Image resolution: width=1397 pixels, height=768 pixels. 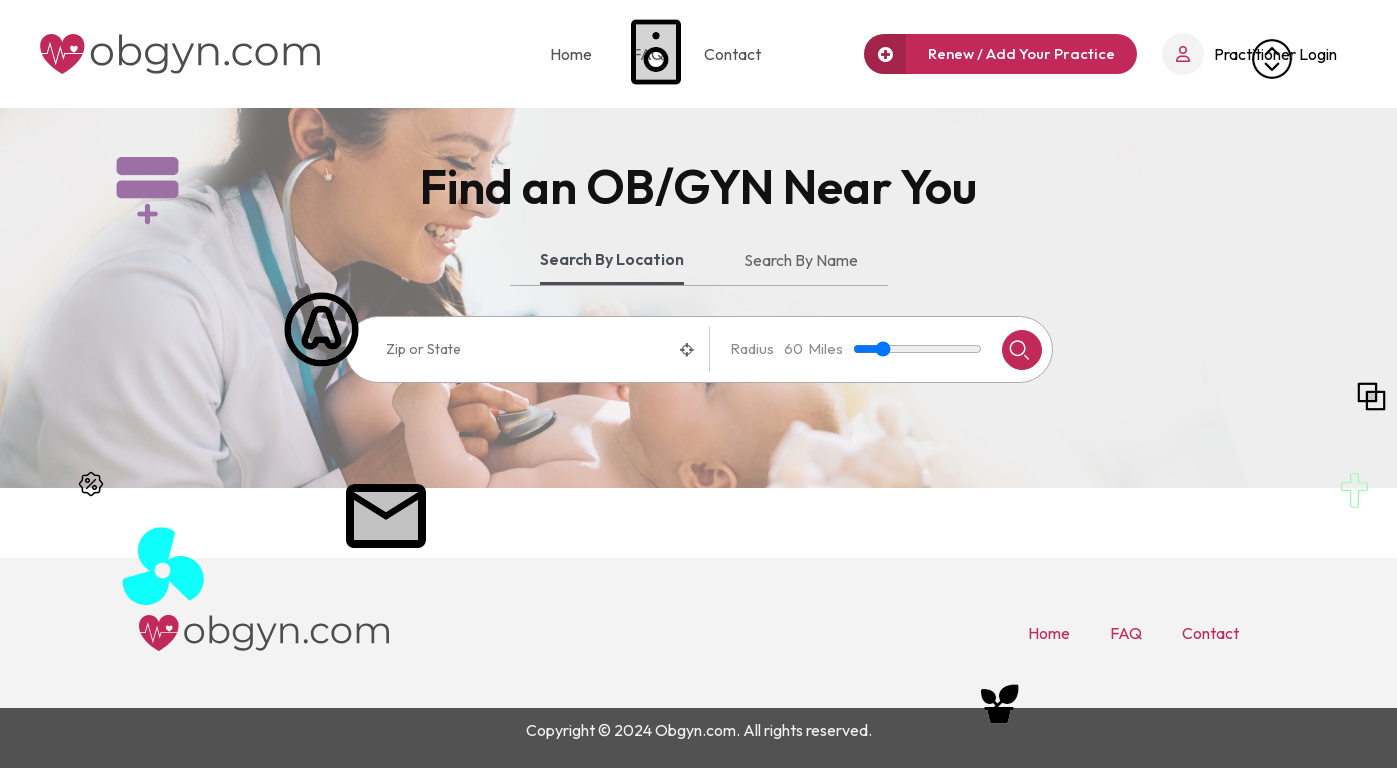 What do you see at coordinates (656, 52) in the screenshot?
I see `adjust speaker or audio output settings` at bounding box center [656, 52].